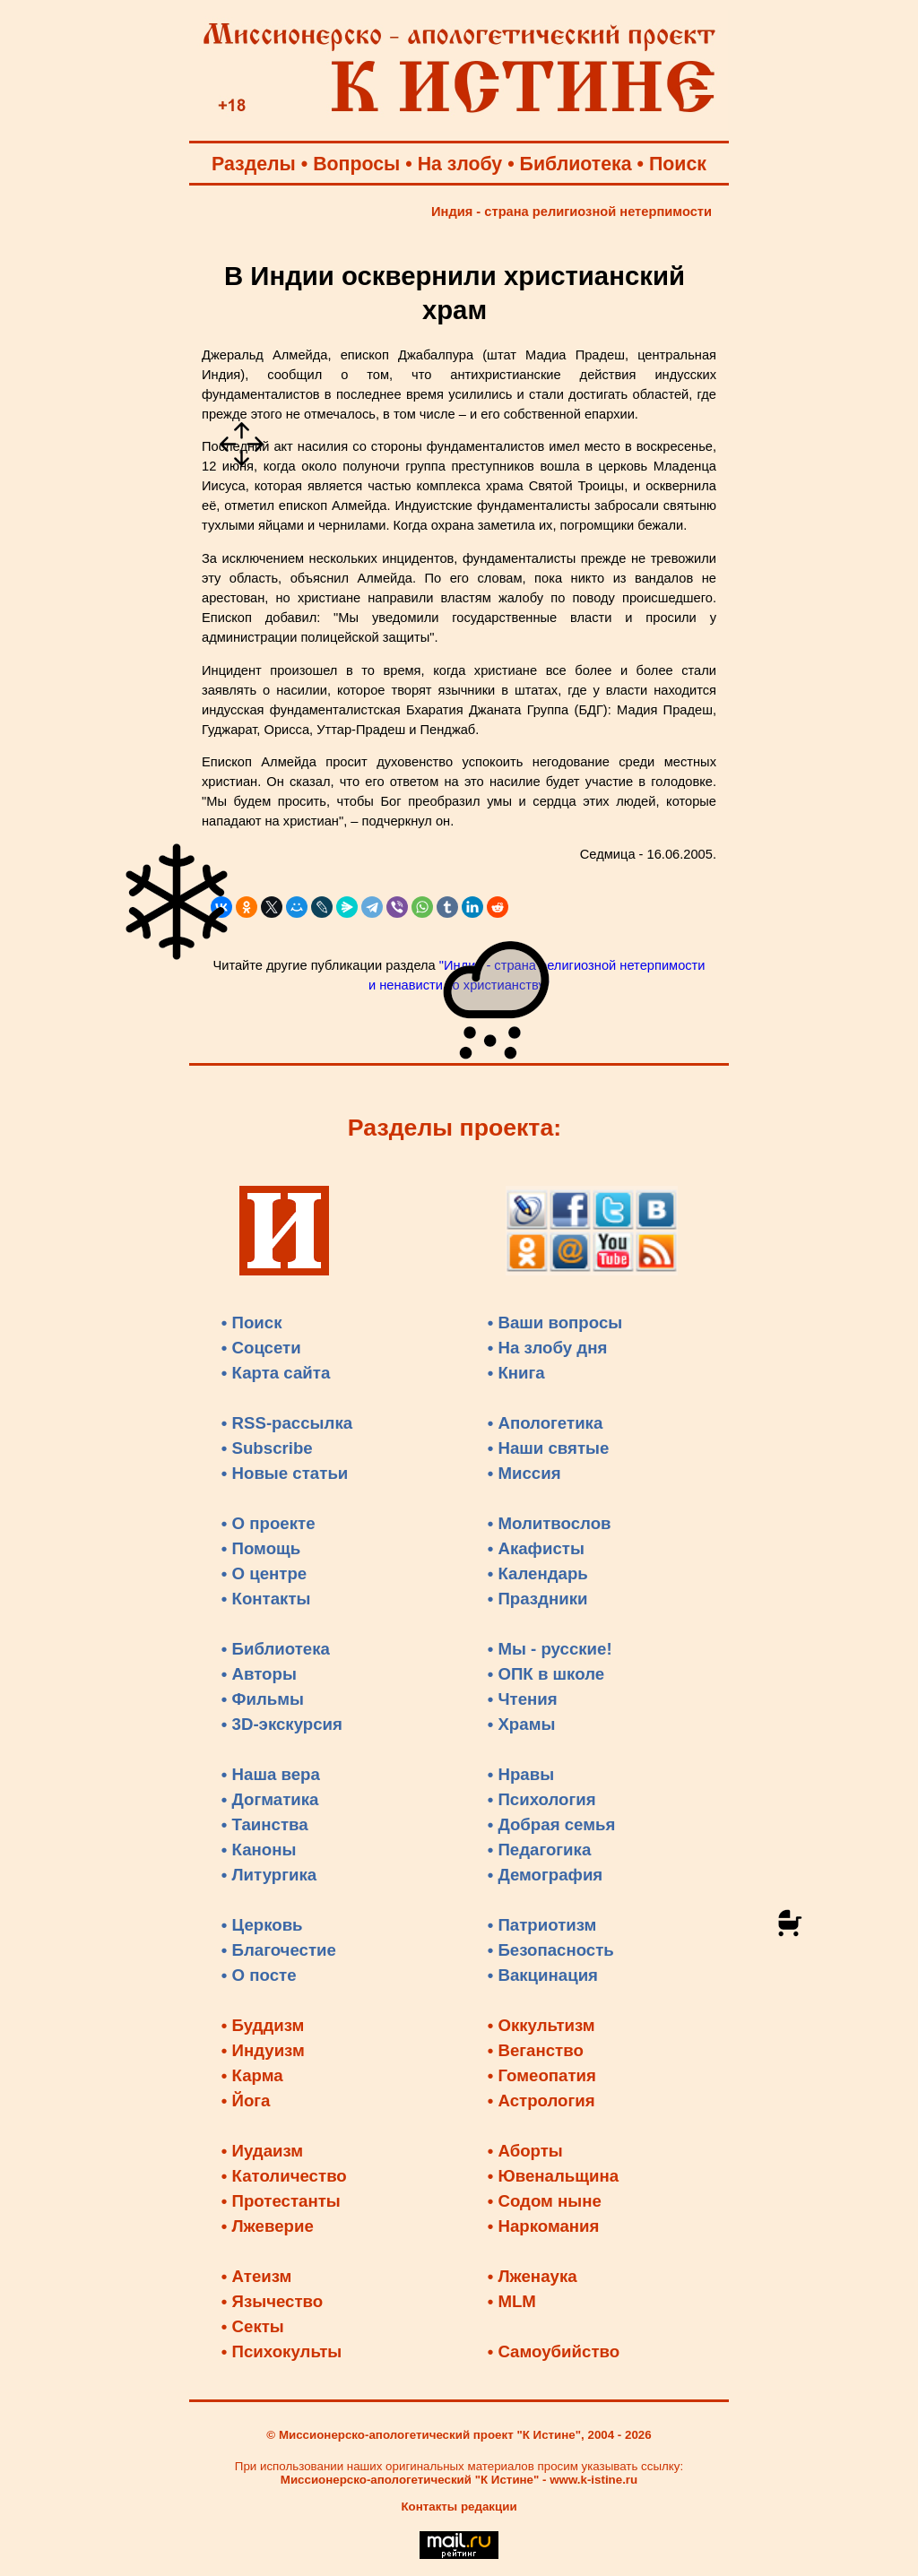 The width and height of the screenshot is (918, 2576). What do you see at coordinates (788, 1923) in the screenshot?
I see `access baby or parenting-related features` at bounding box center [788, 1923].